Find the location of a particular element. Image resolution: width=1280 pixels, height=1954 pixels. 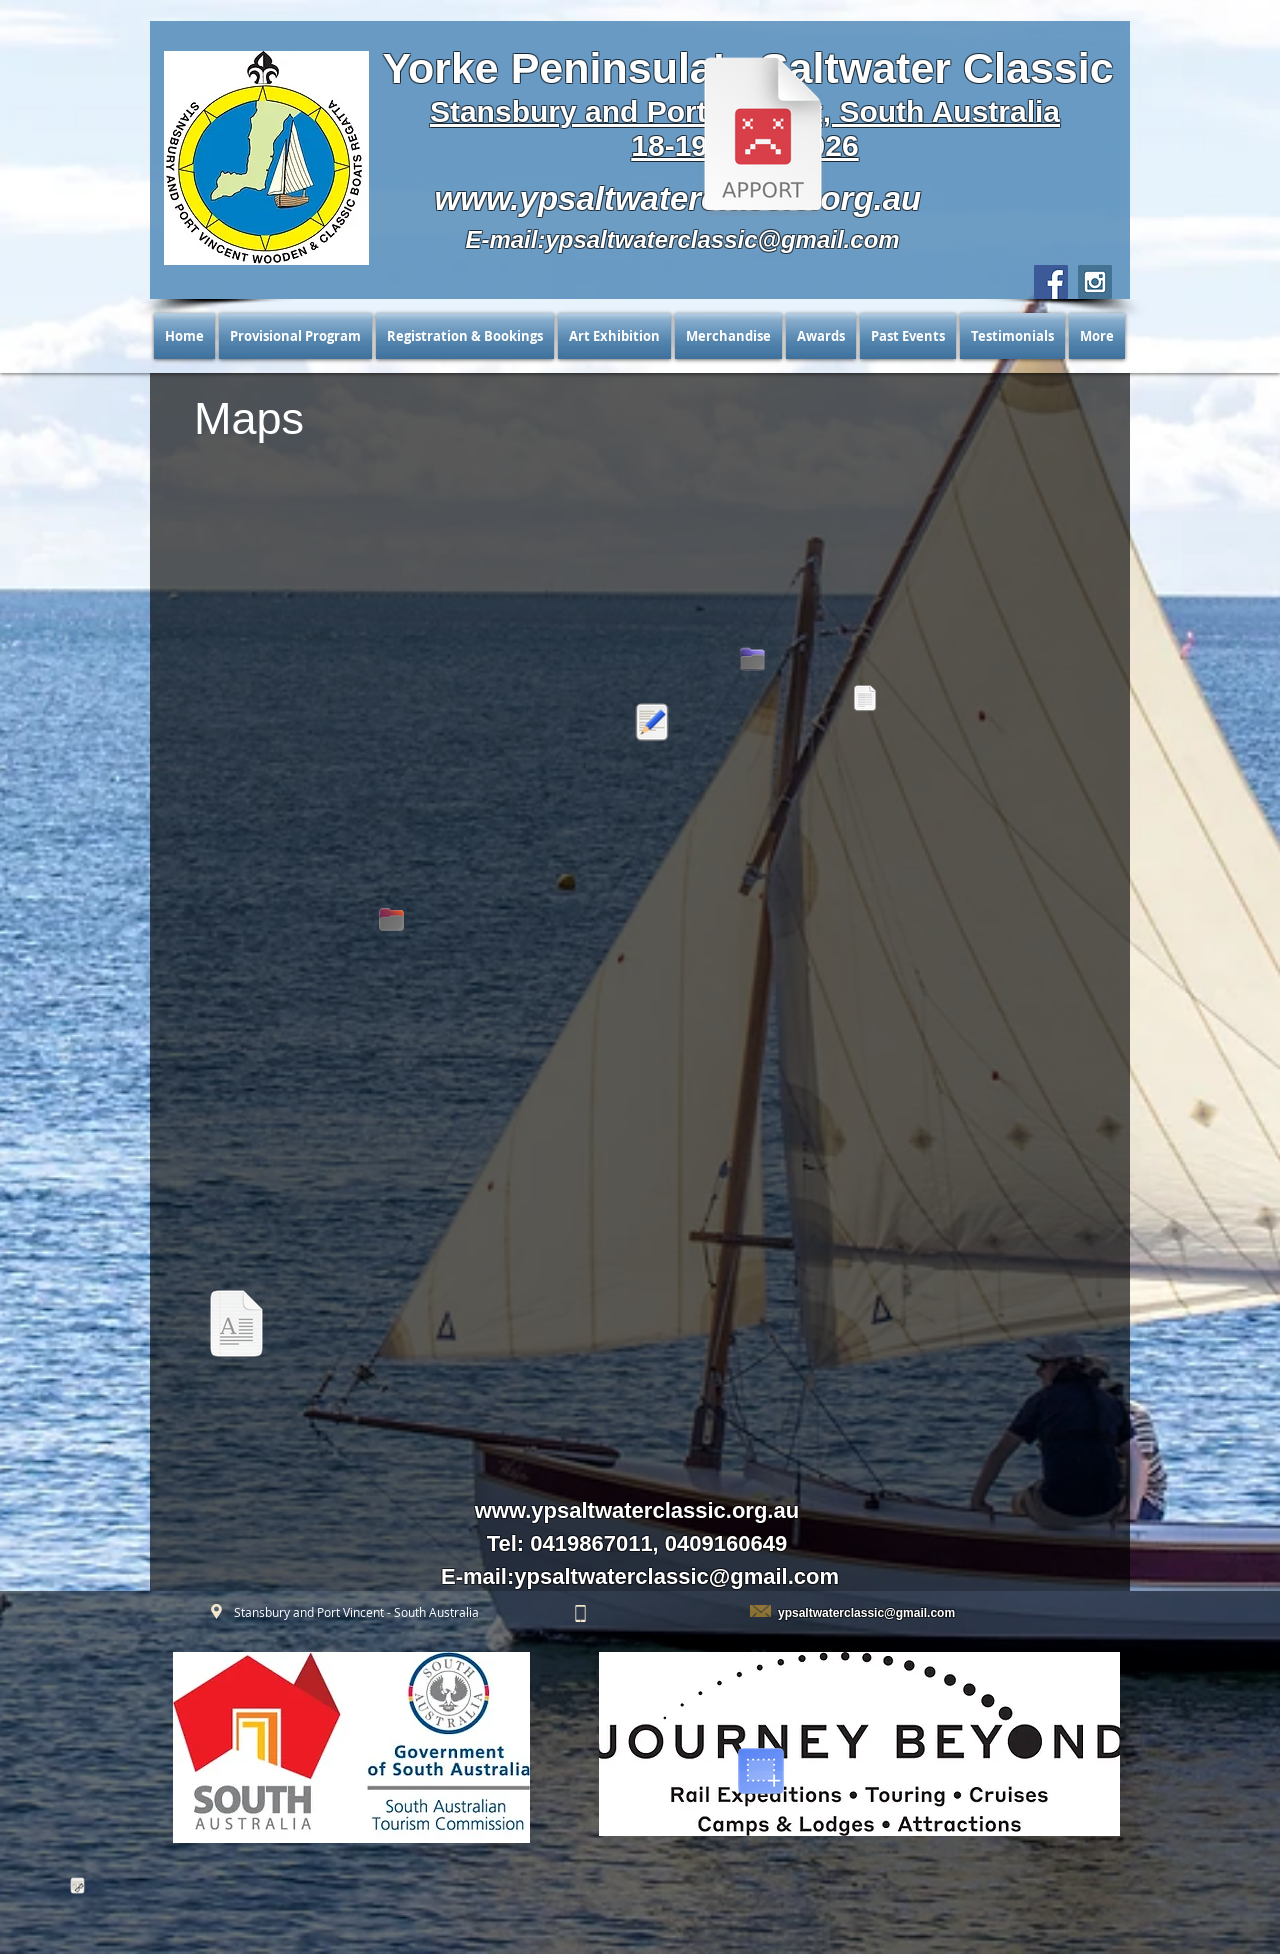

view contents of an open folder is located at coordinates (391, 919).